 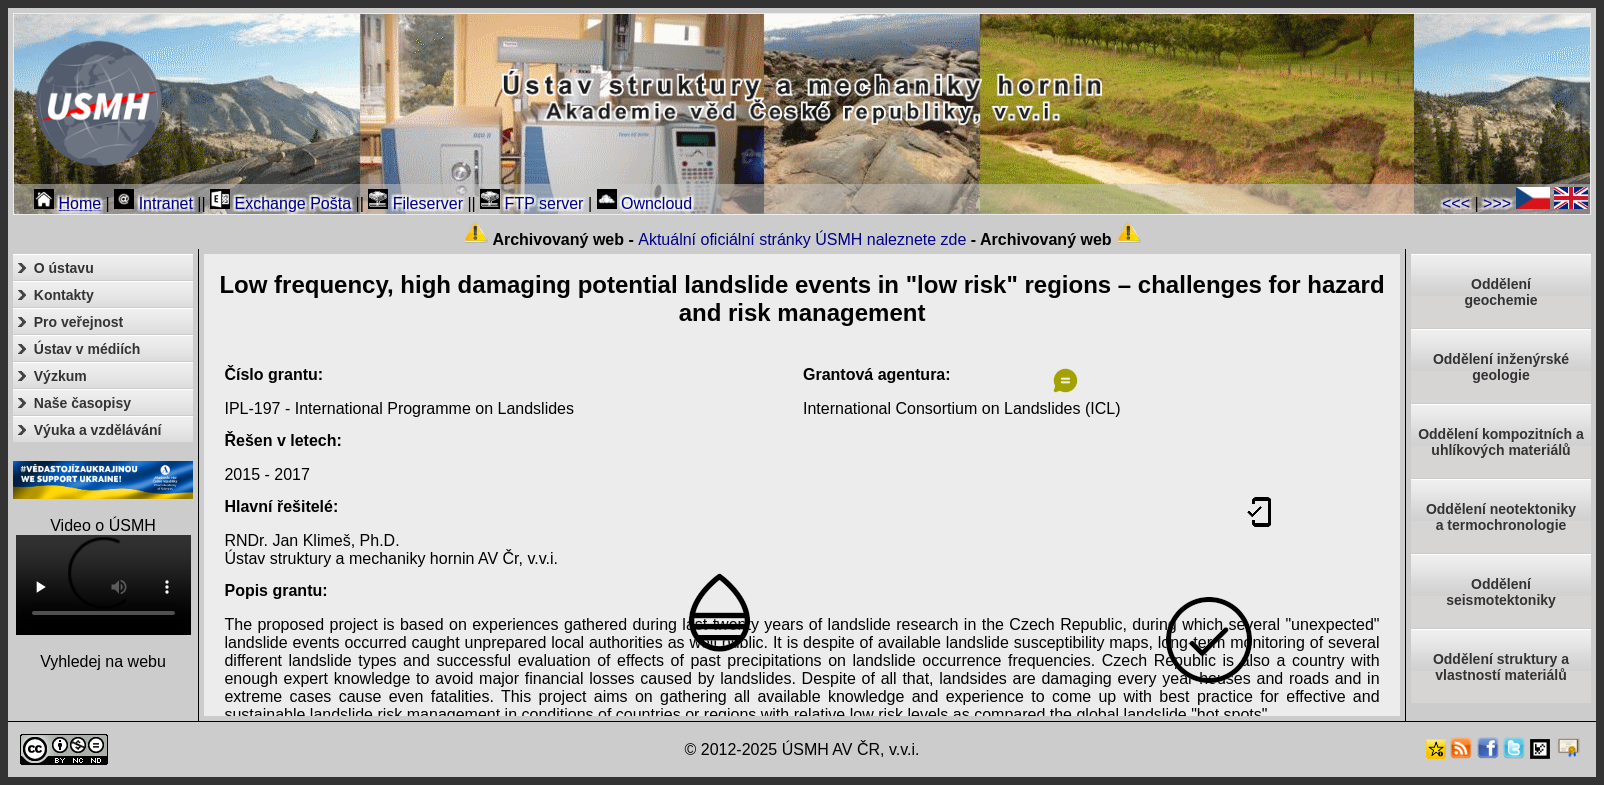 I want to click on indicates mobile-friendly or responsive design, so click(x=1259, y=512).